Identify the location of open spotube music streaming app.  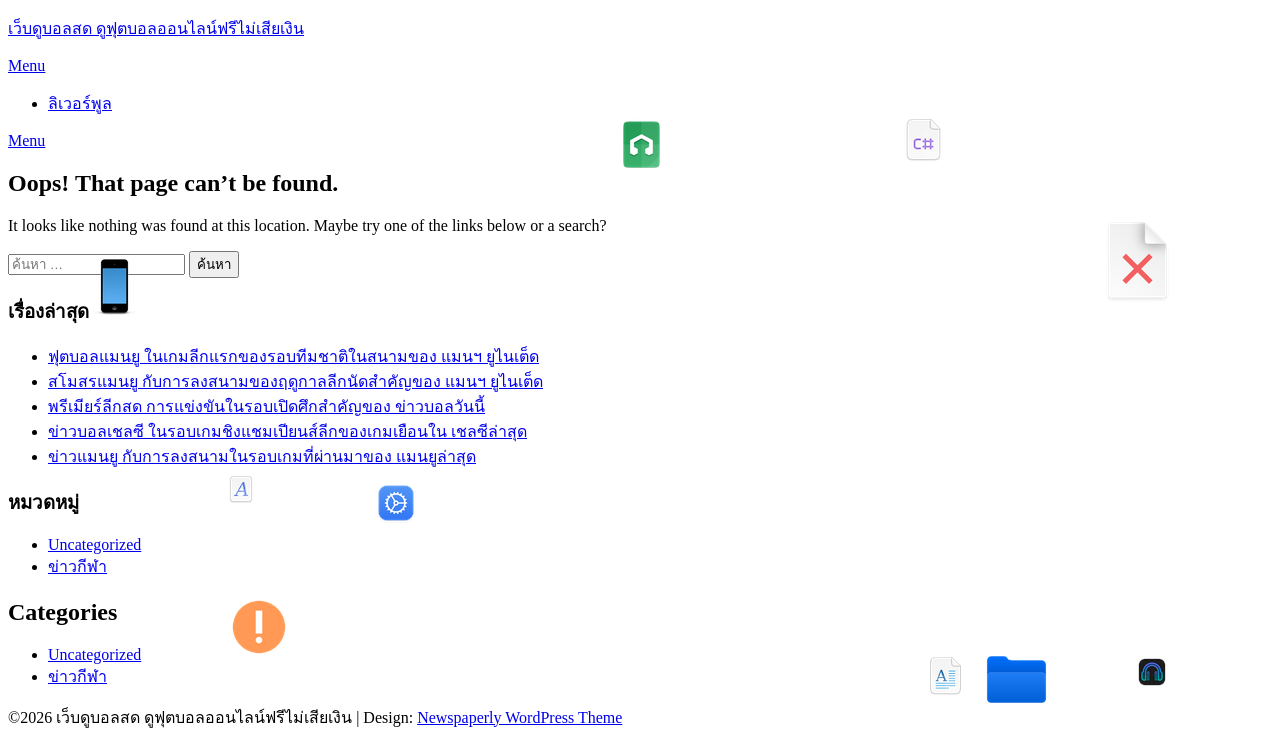
(1152, 672).